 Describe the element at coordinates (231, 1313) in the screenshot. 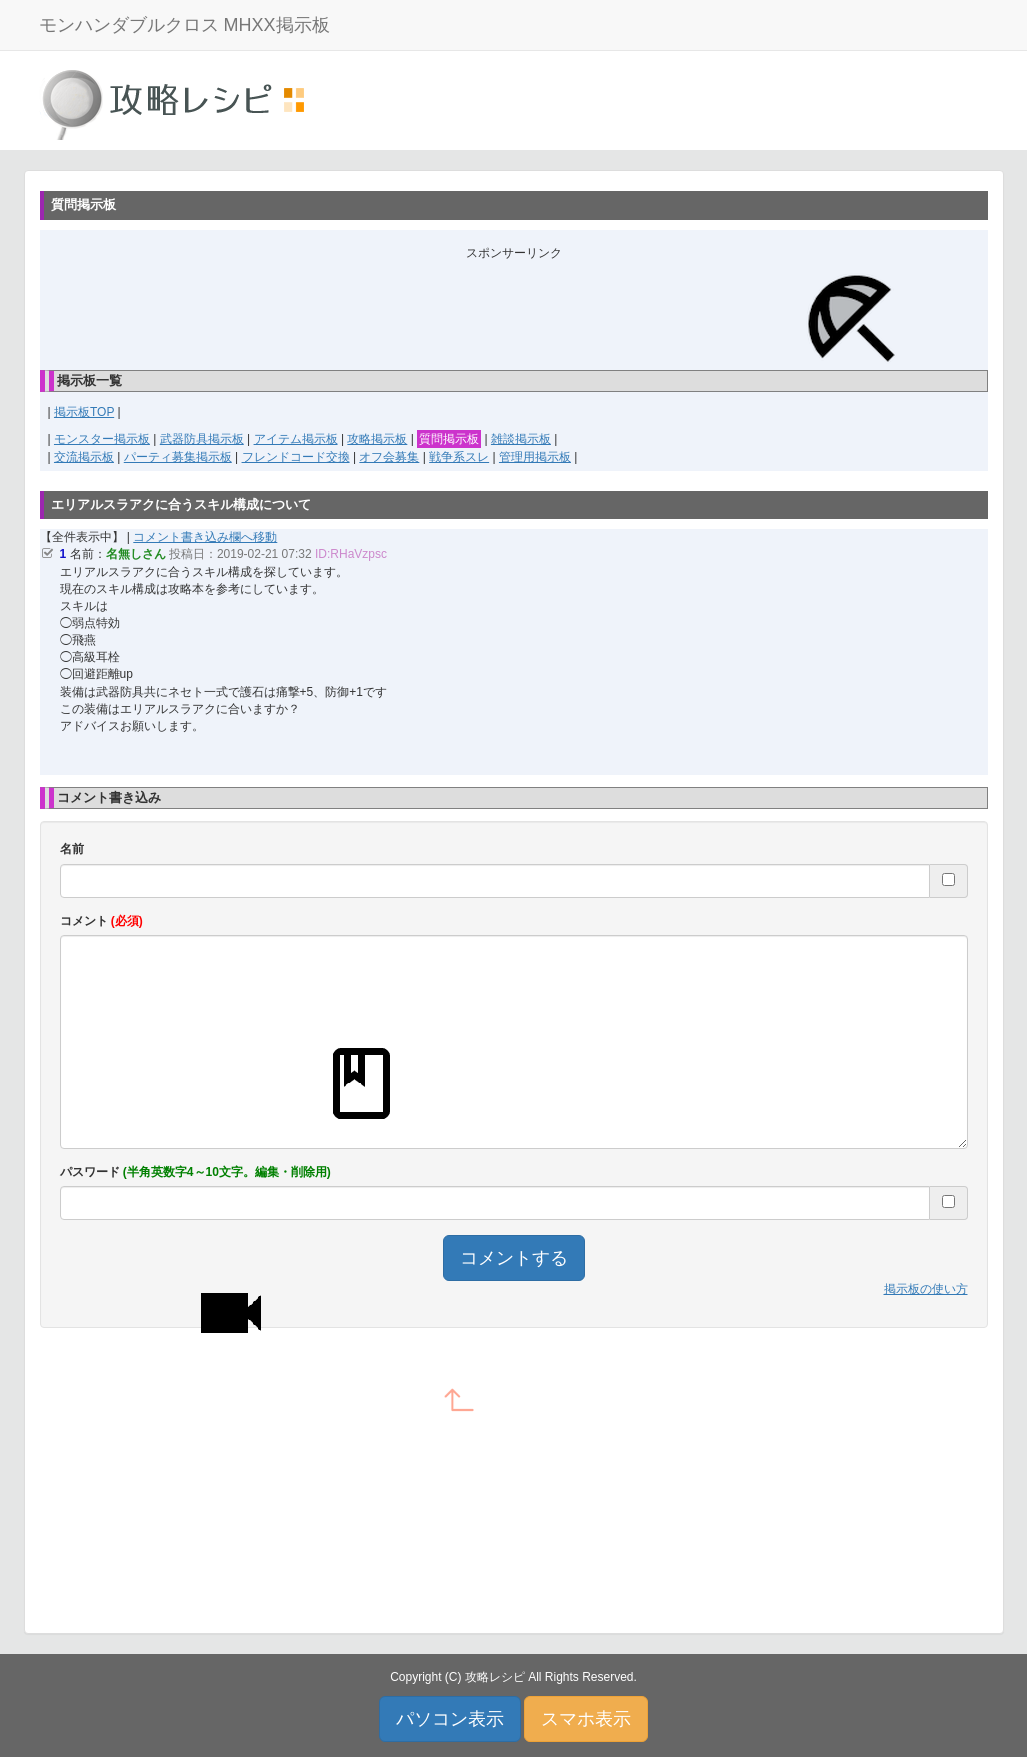

I see `start a video call` at that location.